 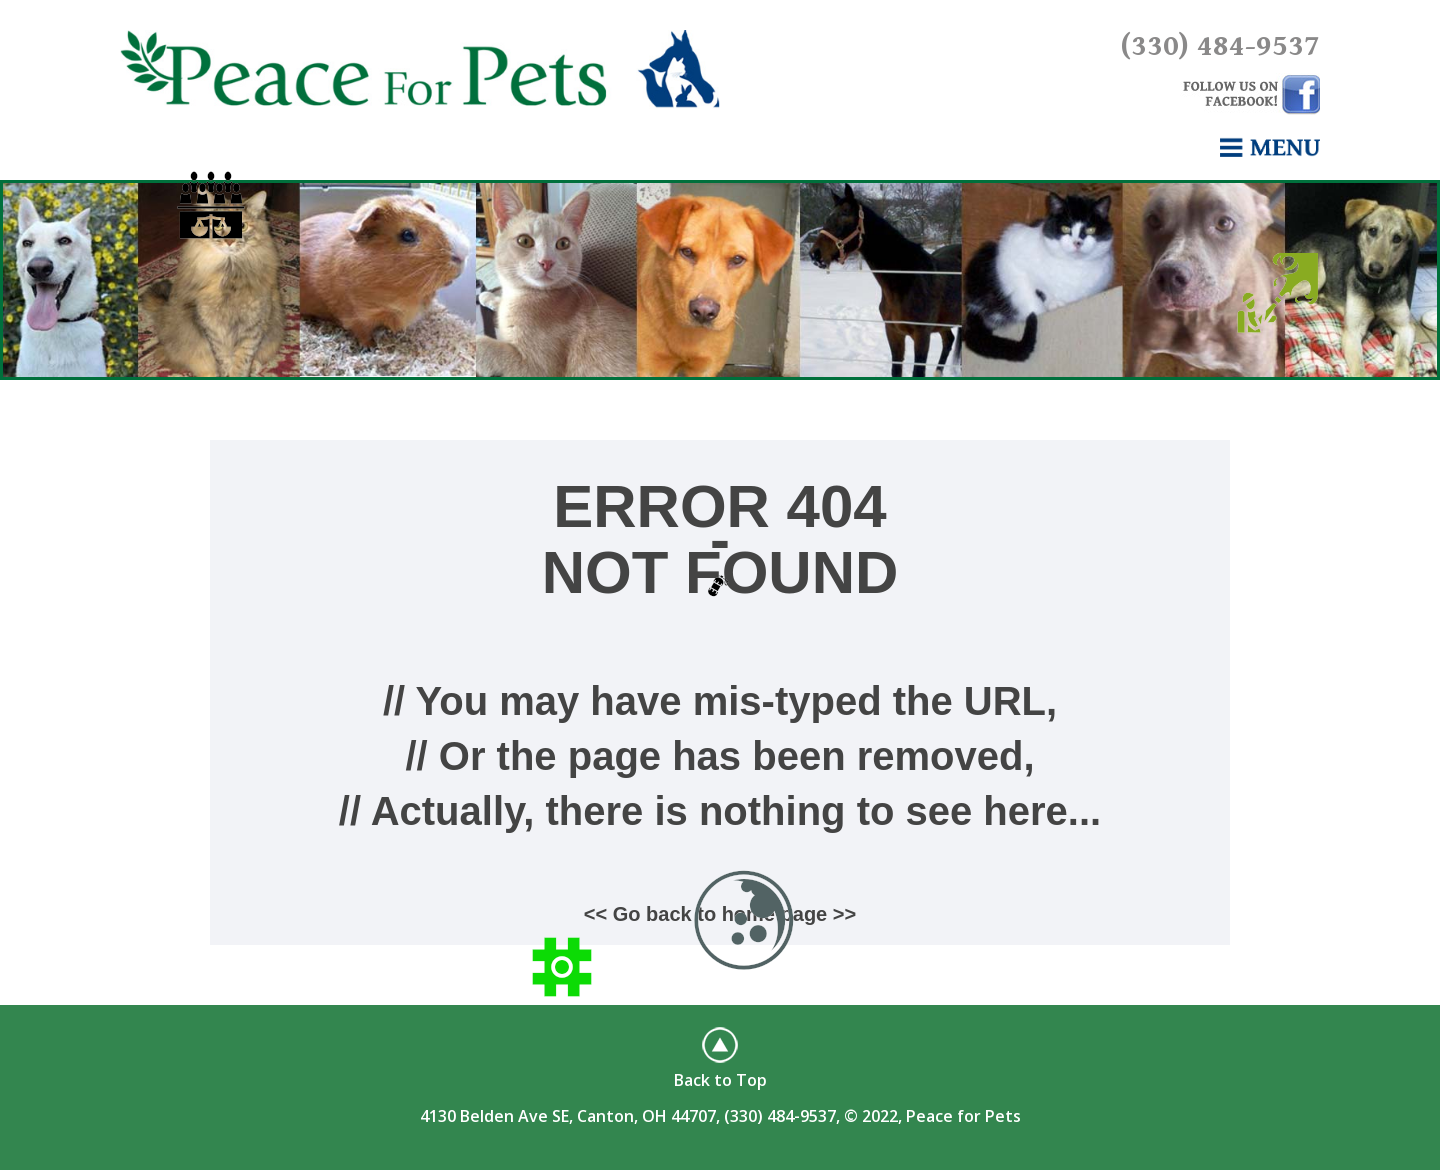 I want to click on select flash grenade weapon or equipment, so click(x=717, y=585).